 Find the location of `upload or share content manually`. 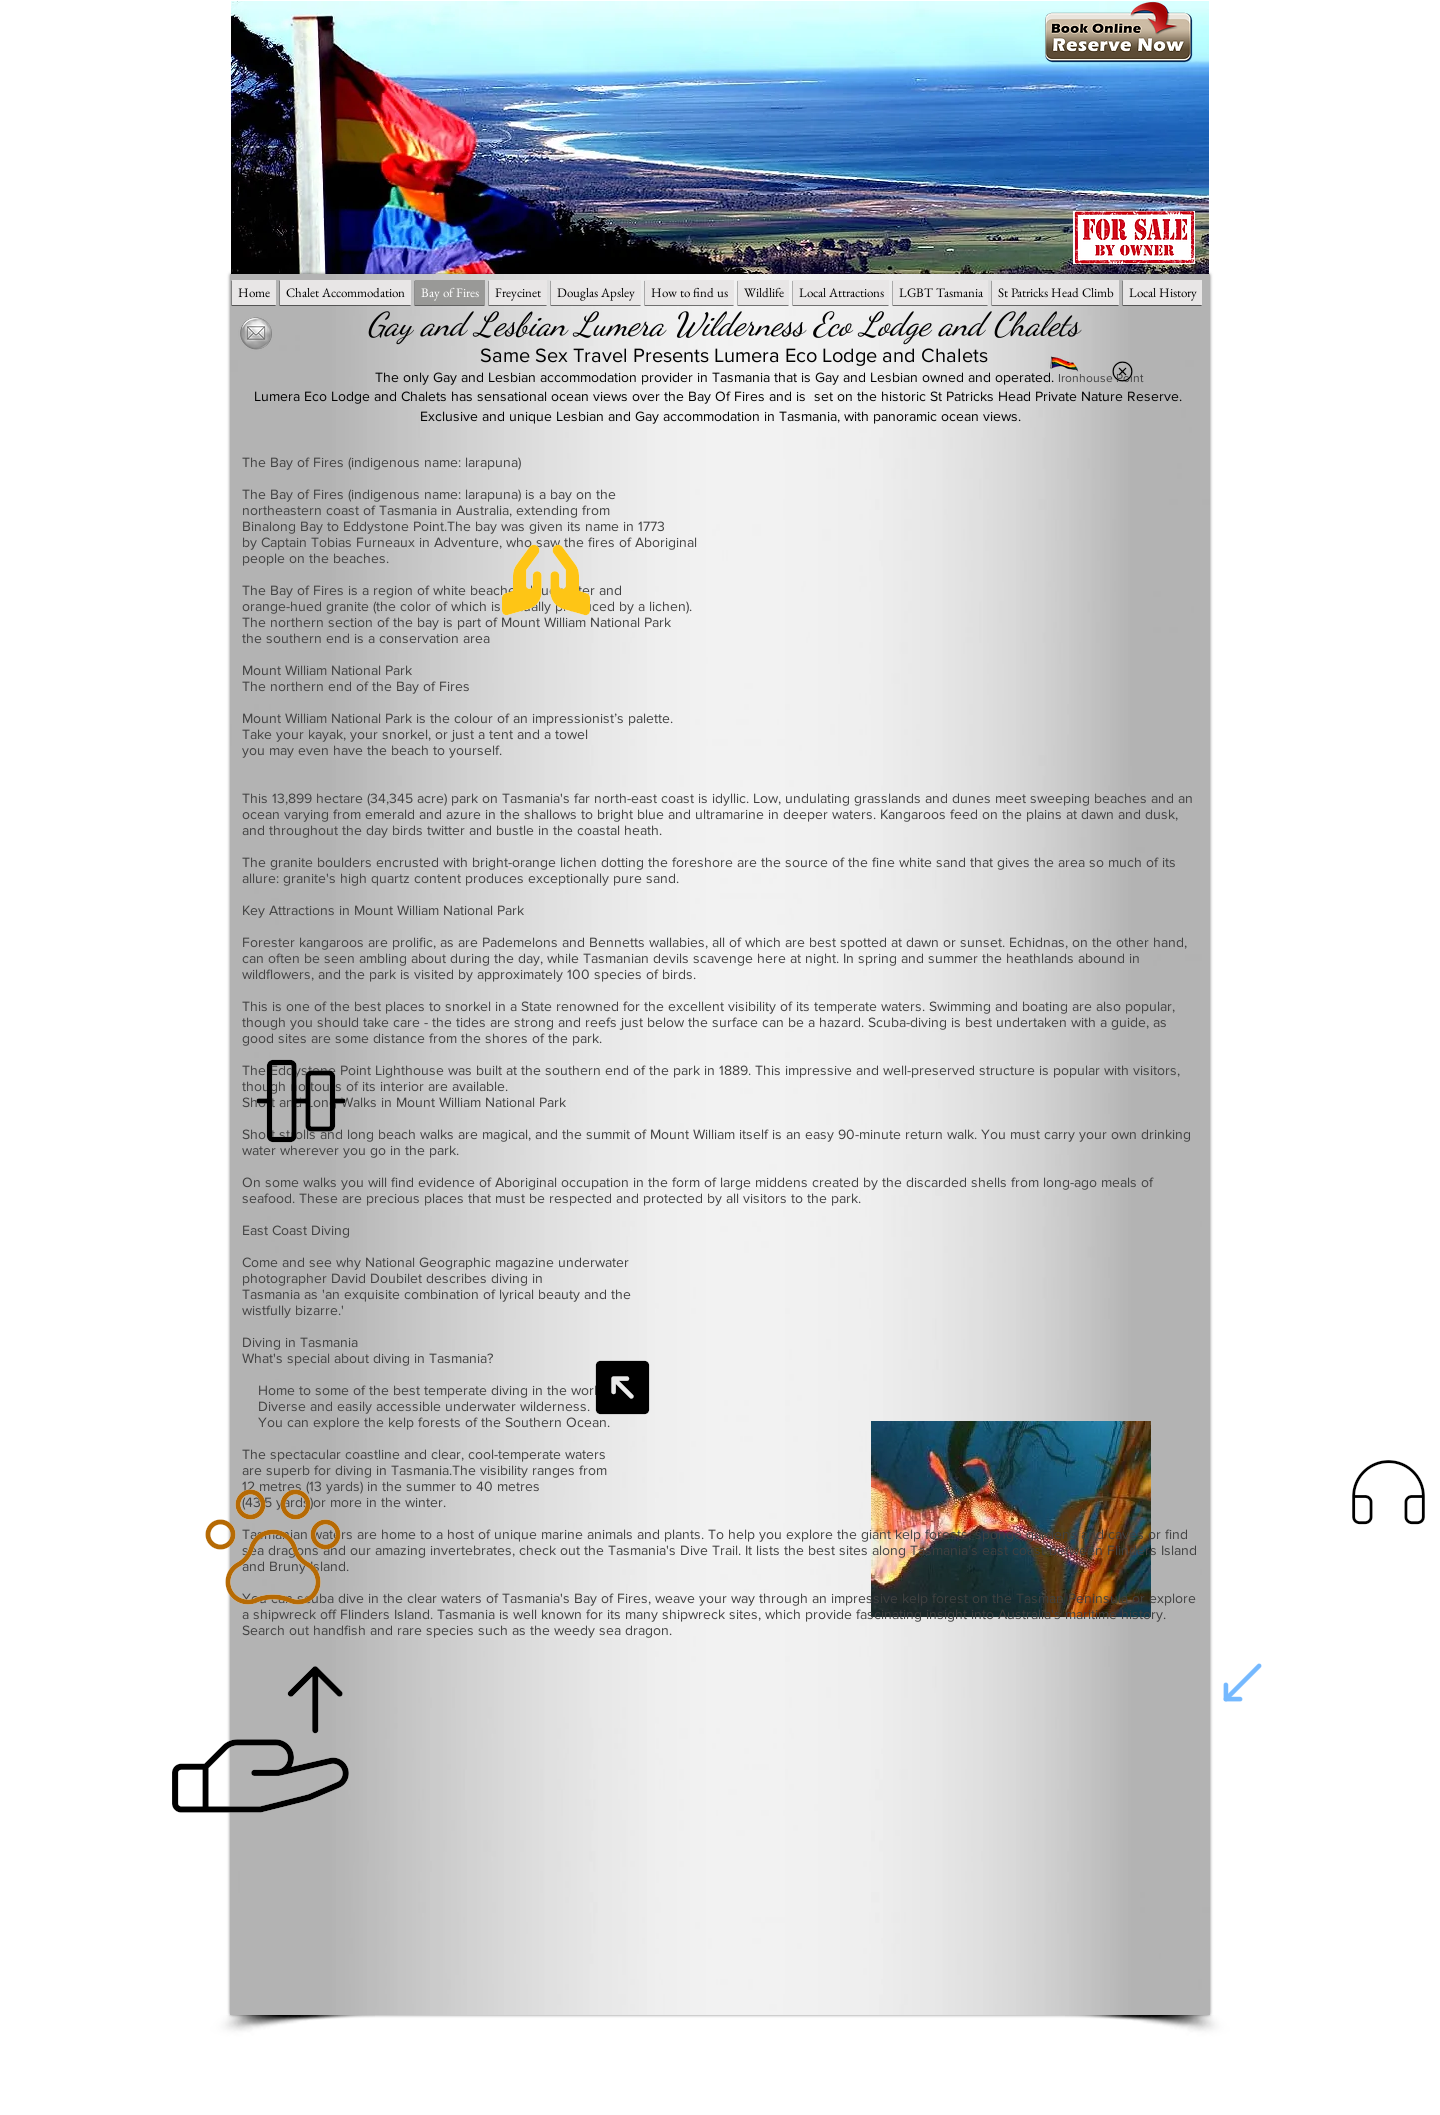

upload or share content manually is located at coordinates (266, 1748).